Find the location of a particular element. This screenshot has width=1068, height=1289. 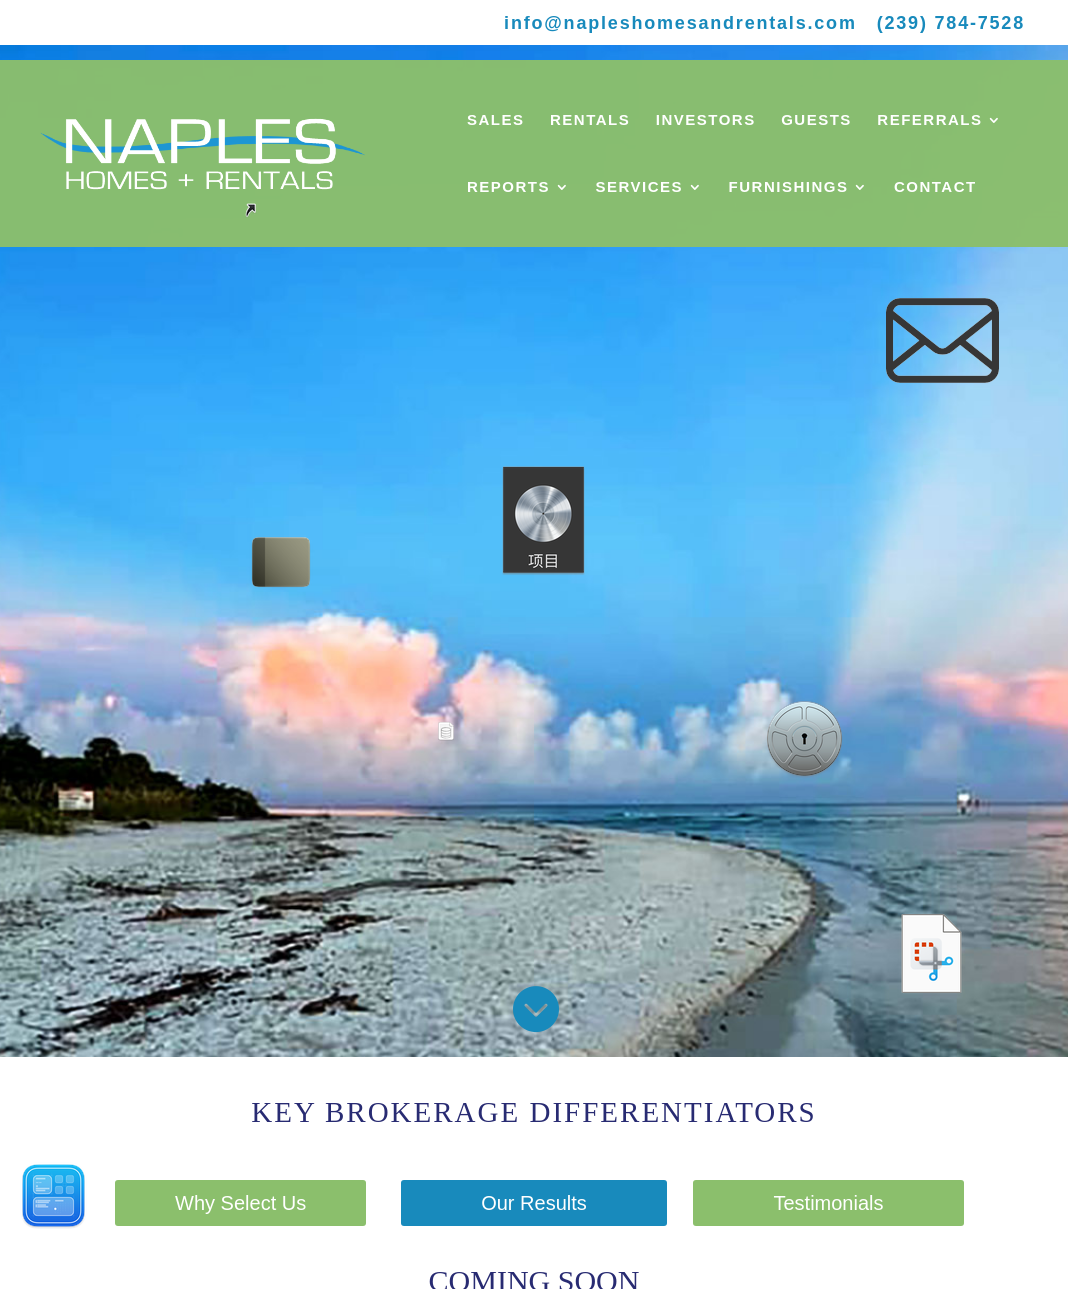

access archived camera footage in iMovie is located at coordinates (804, 738).